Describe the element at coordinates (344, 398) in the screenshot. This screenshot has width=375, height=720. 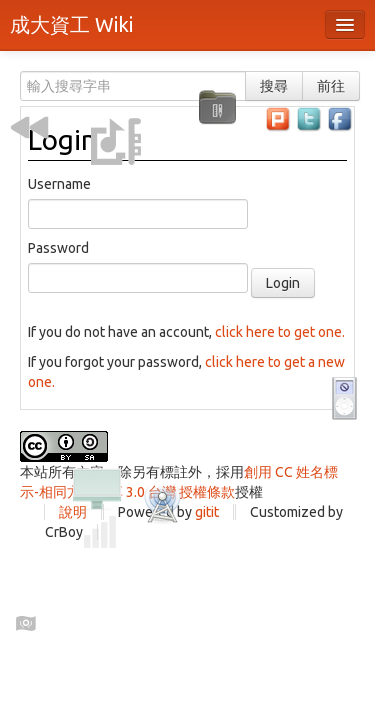
I see `iPod mini device icon` at that location.